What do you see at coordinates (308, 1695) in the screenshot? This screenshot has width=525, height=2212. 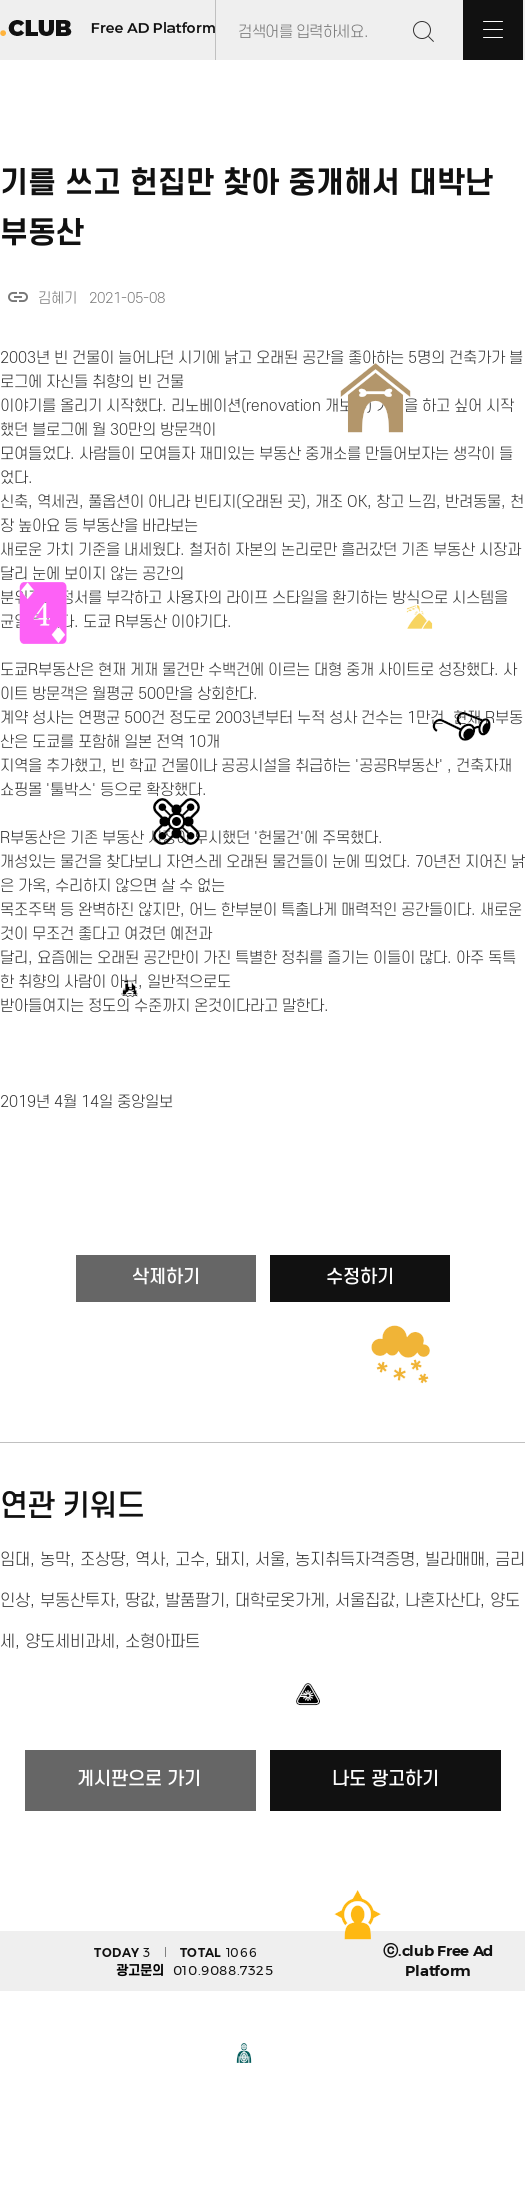 I see `laser hazard warning indicator` at bounding box center [308, 1695].